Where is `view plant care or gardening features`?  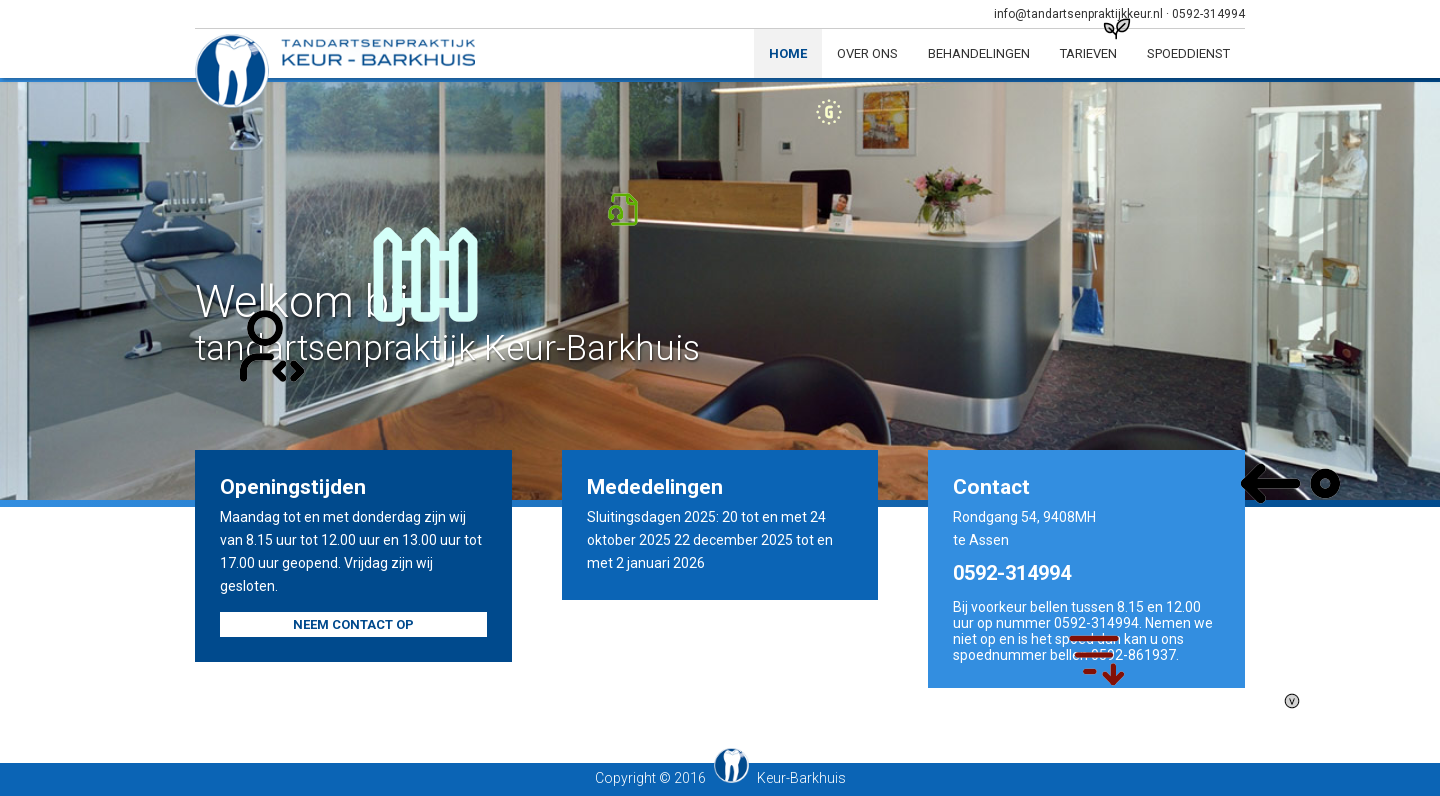 view plant care or gardening features is located at coordinates (1117, 28).